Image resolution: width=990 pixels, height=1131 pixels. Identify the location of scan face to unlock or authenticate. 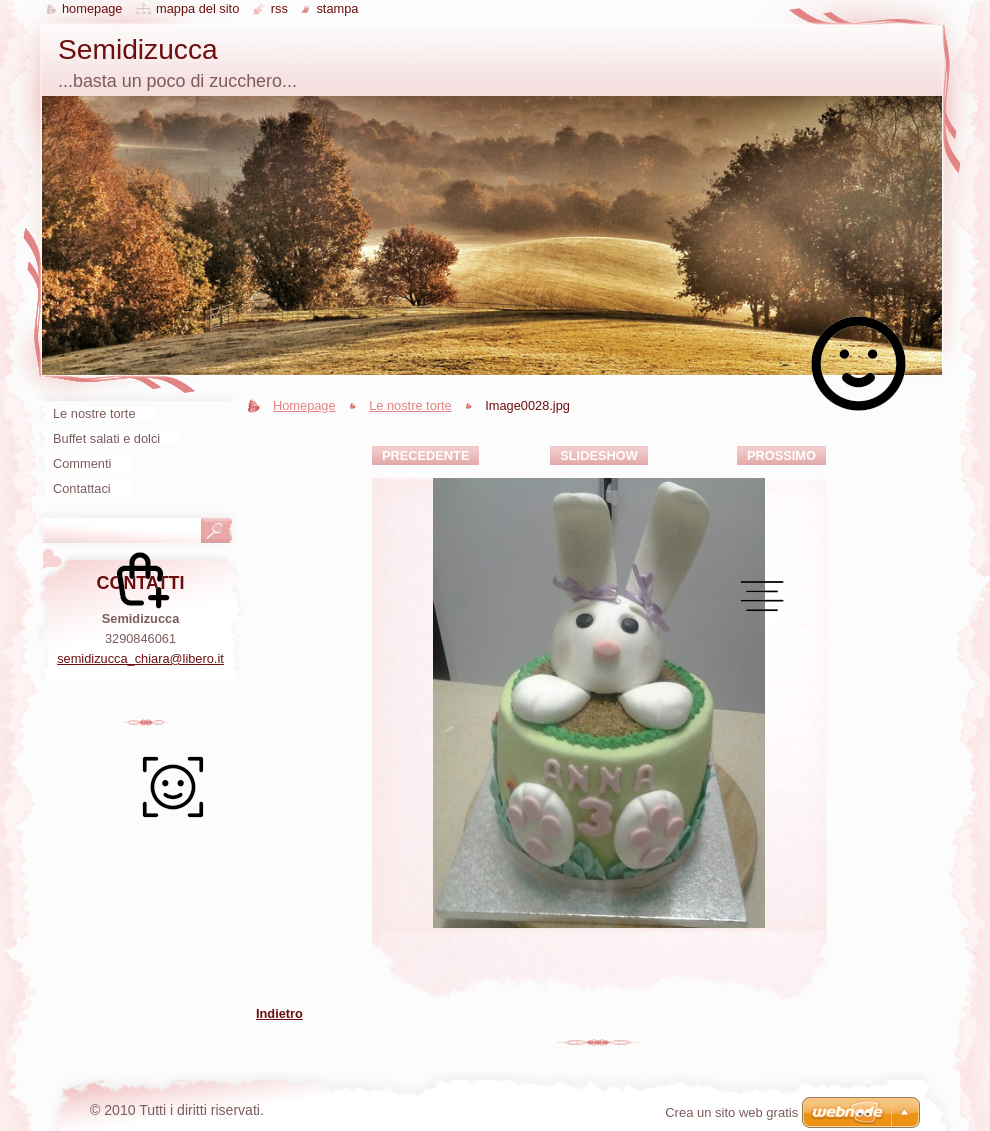
(173, 787).